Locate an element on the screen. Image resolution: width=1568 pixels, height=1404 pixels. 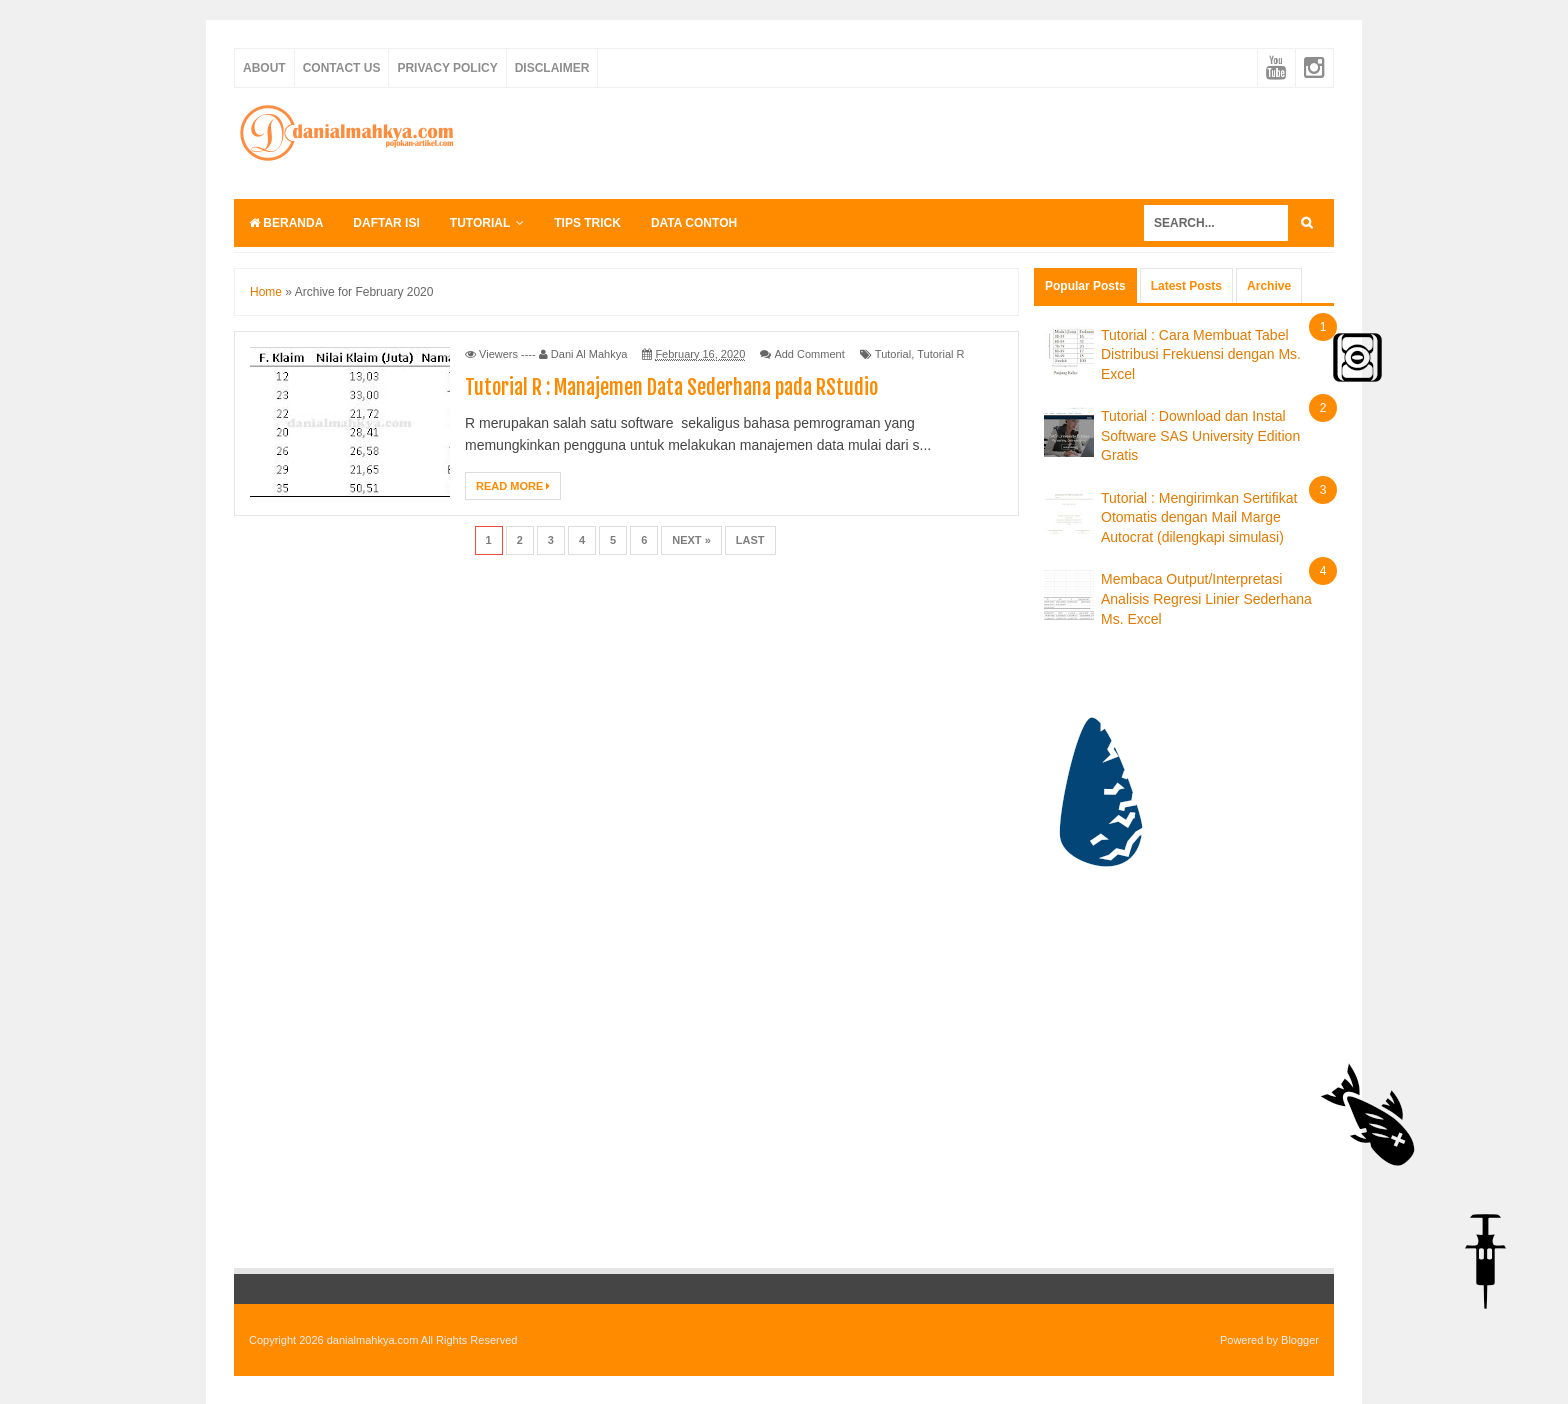
view stone monument or landmark is located at coordinates (1101, 792).